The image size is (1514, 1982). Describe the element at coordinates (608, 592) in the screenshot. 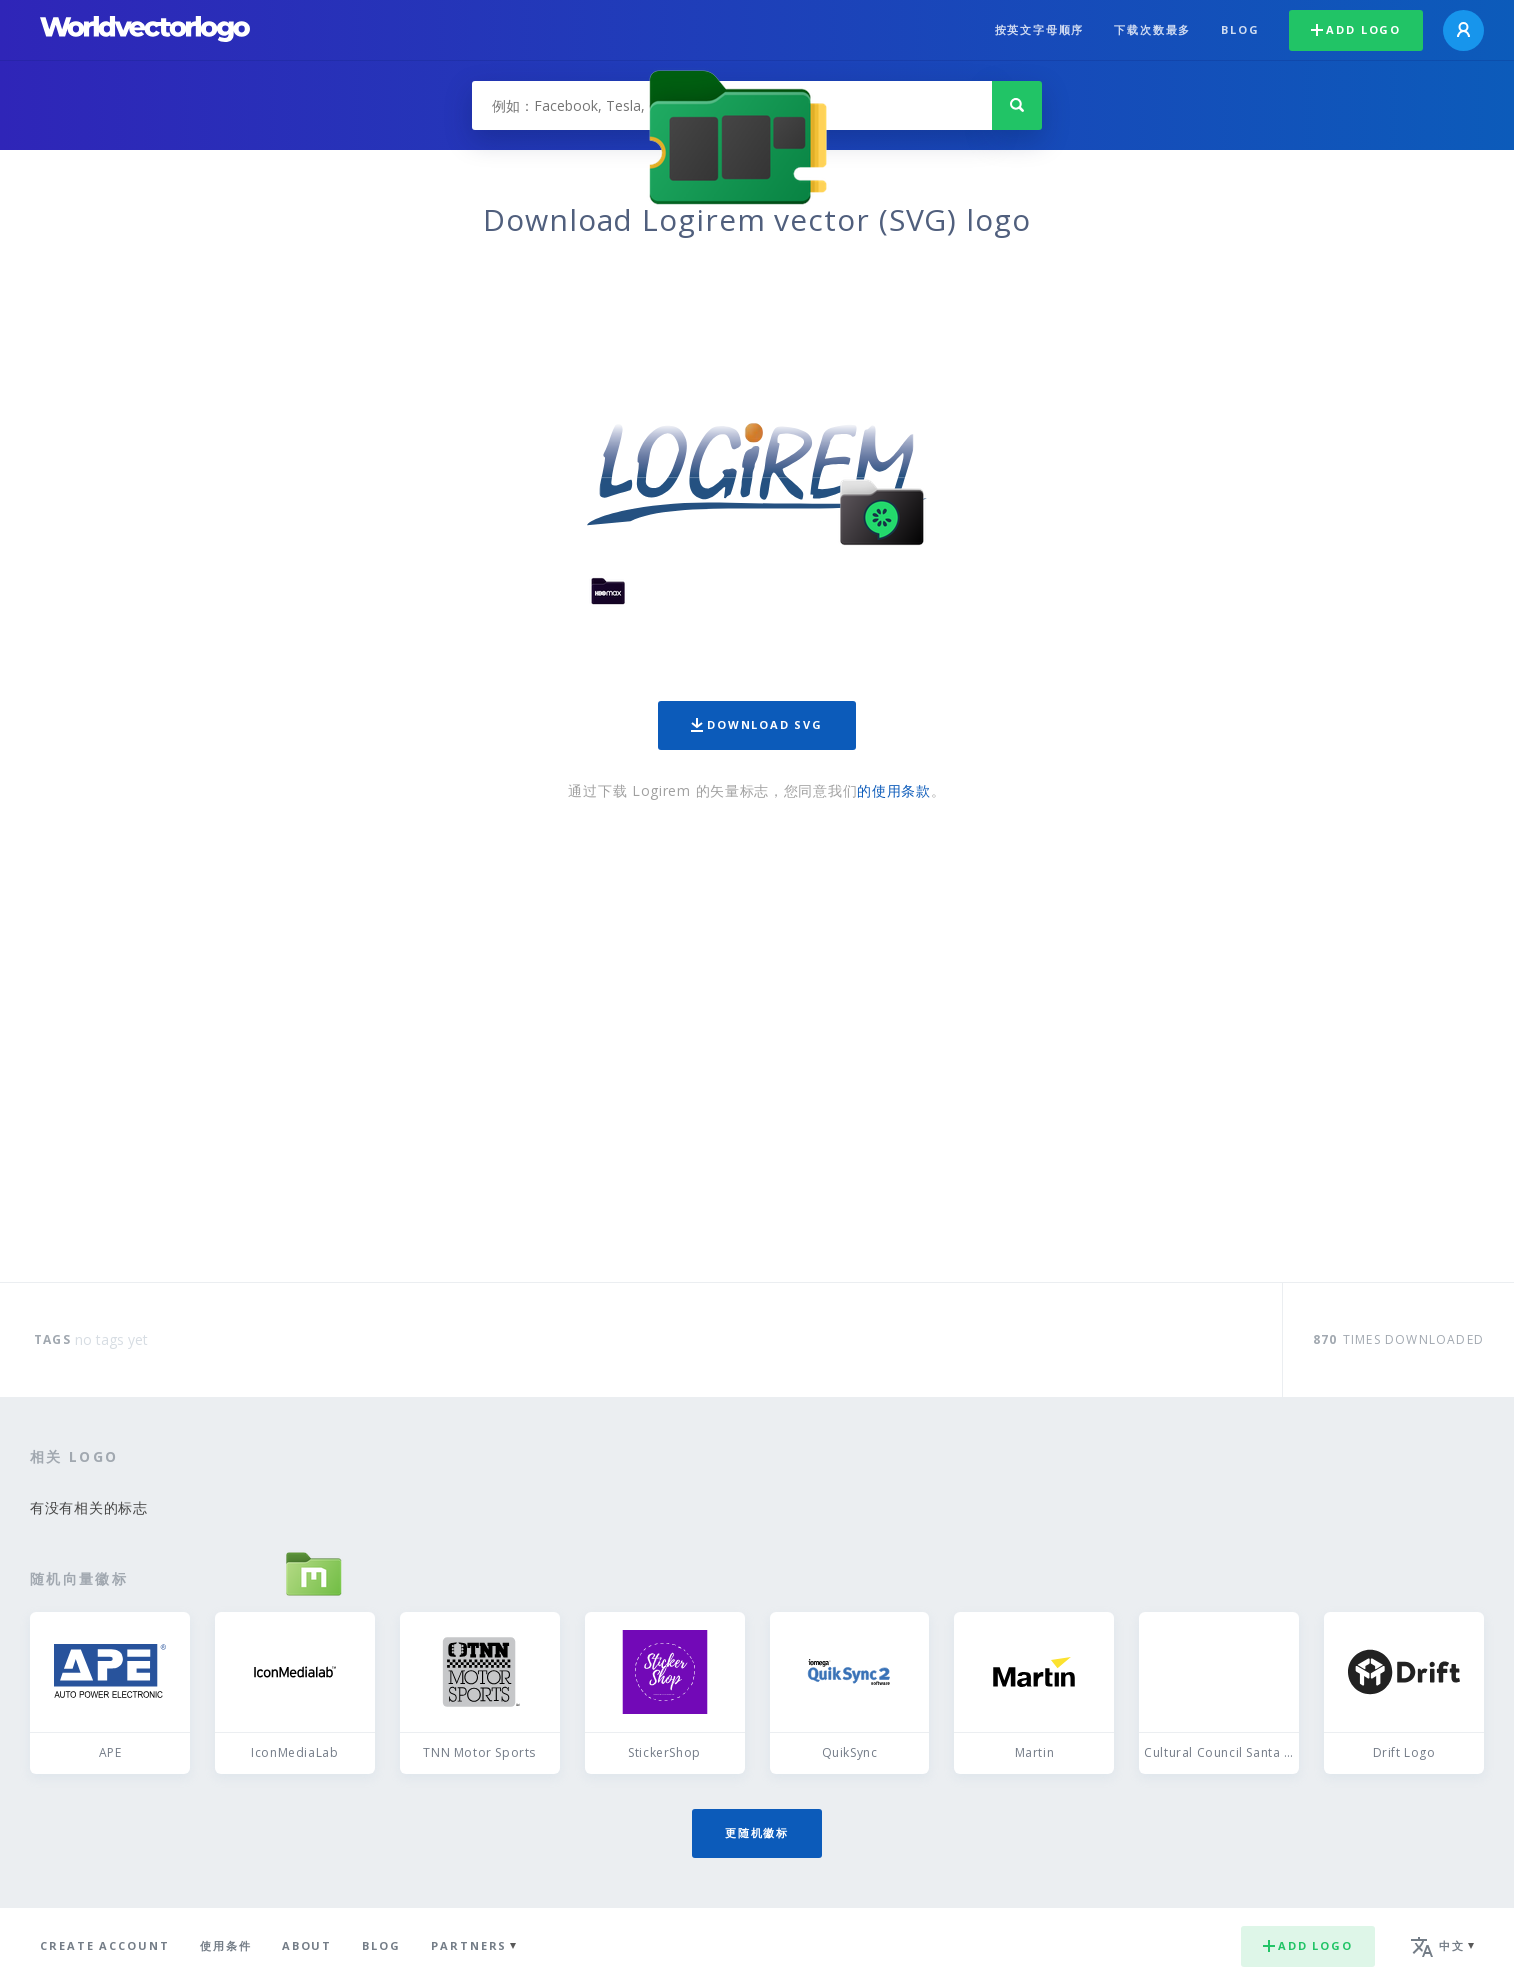

I see `open folder containing HBO Max content` at that location.